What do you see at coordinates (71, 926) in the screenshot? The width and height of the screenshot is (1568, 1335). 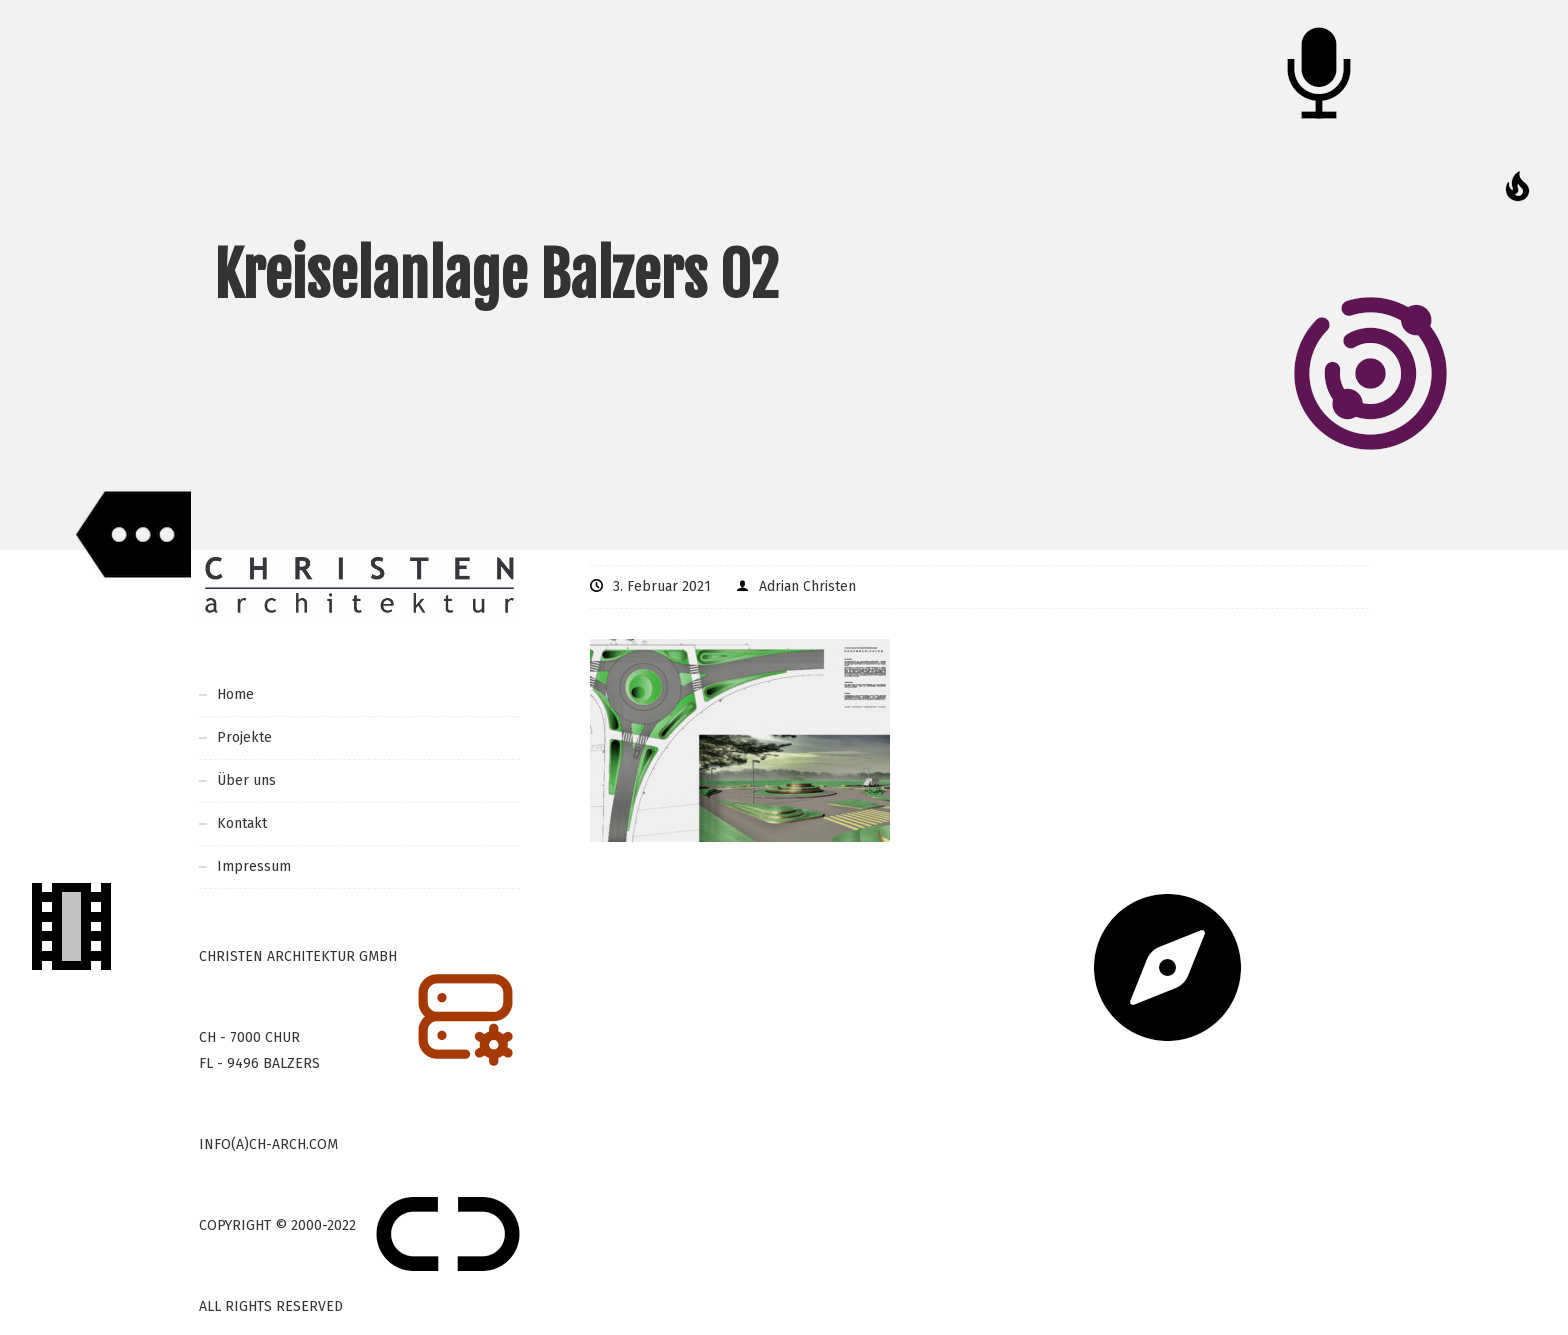 I see `access movies or video content` at bounding box center [71, 926].